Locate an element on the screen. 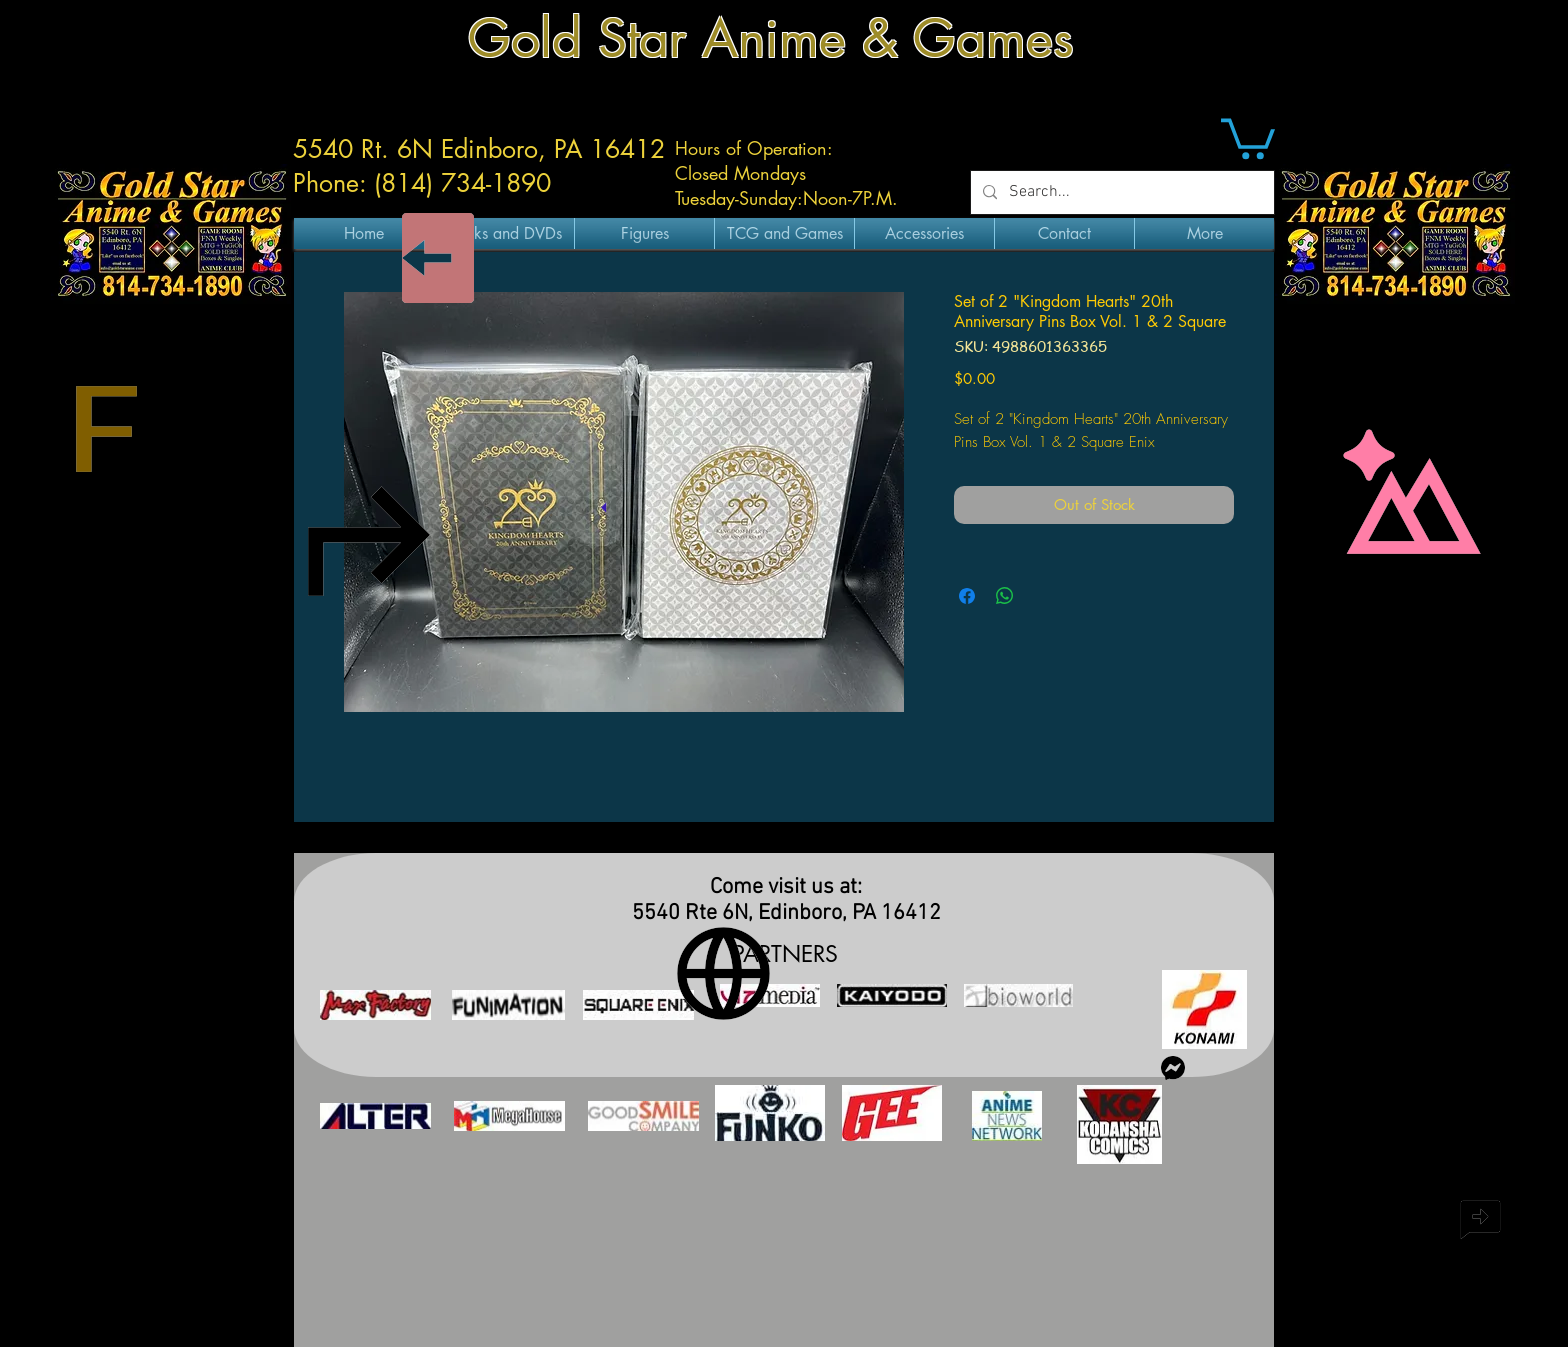  generate AI-enhanced landscape images is located at coordinates (1410, 496).